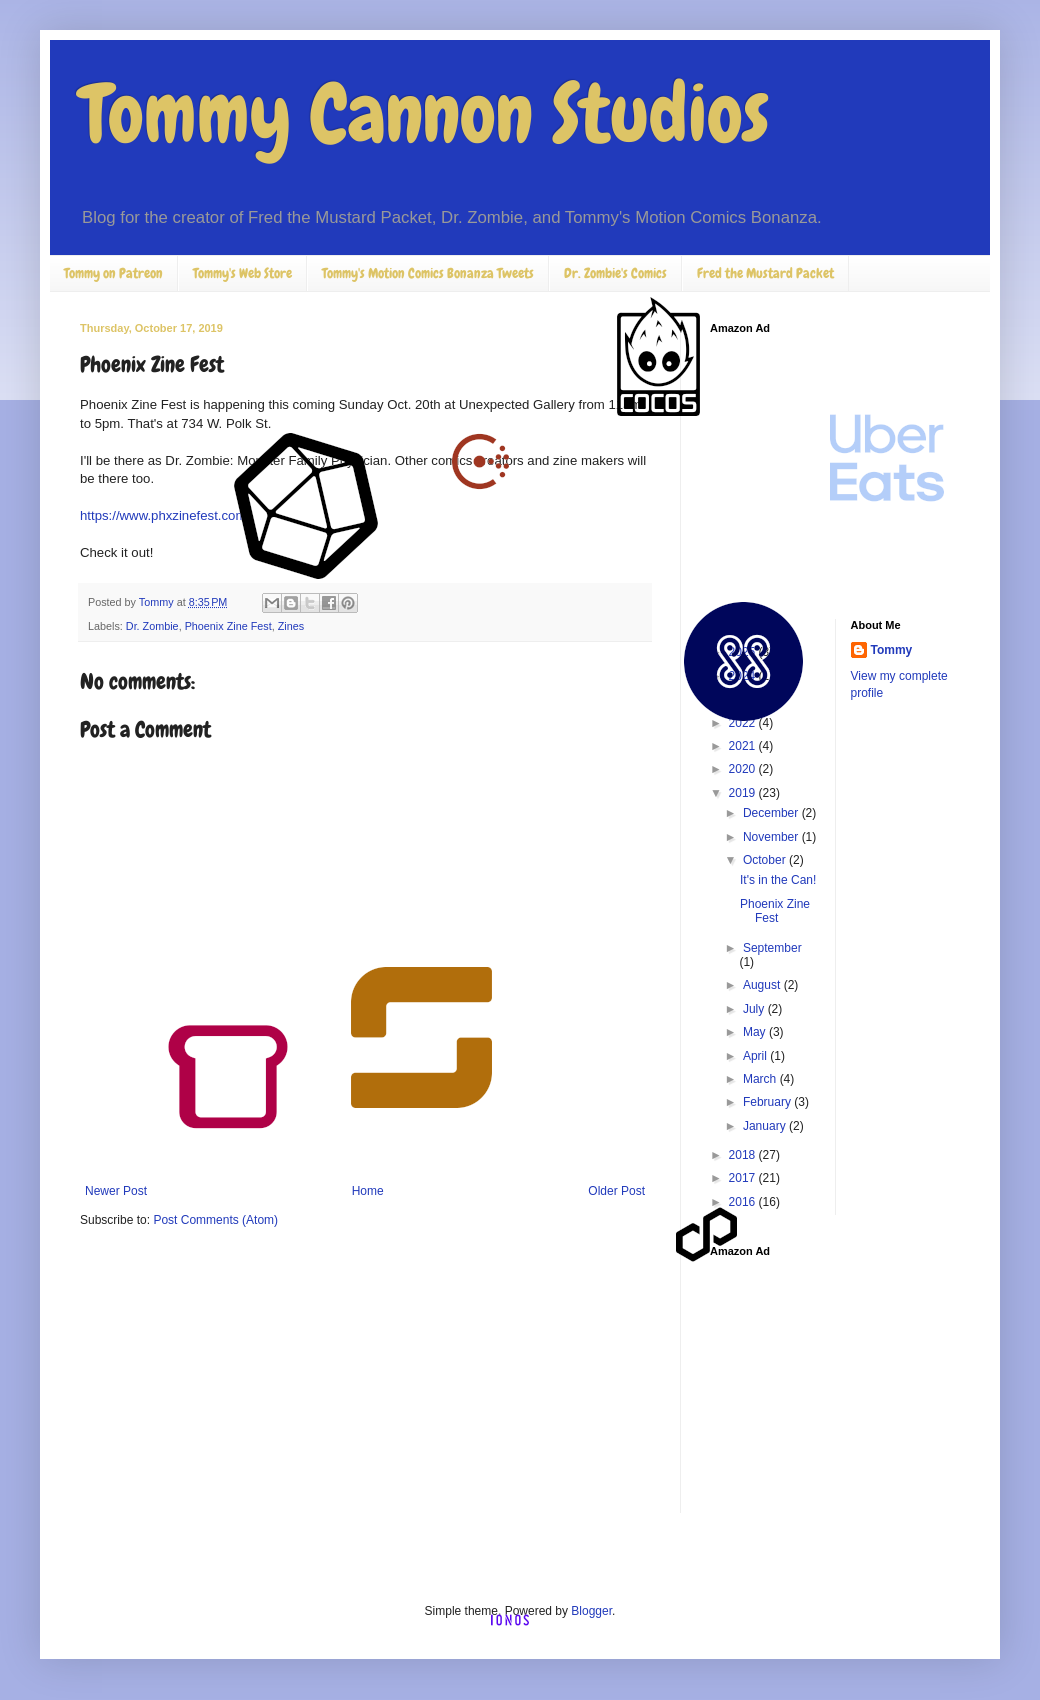 The image size is (1040, 1700). Describe the element at coordinates (421, 1037) in the screenshot. I see `start.gg logo` at that location.